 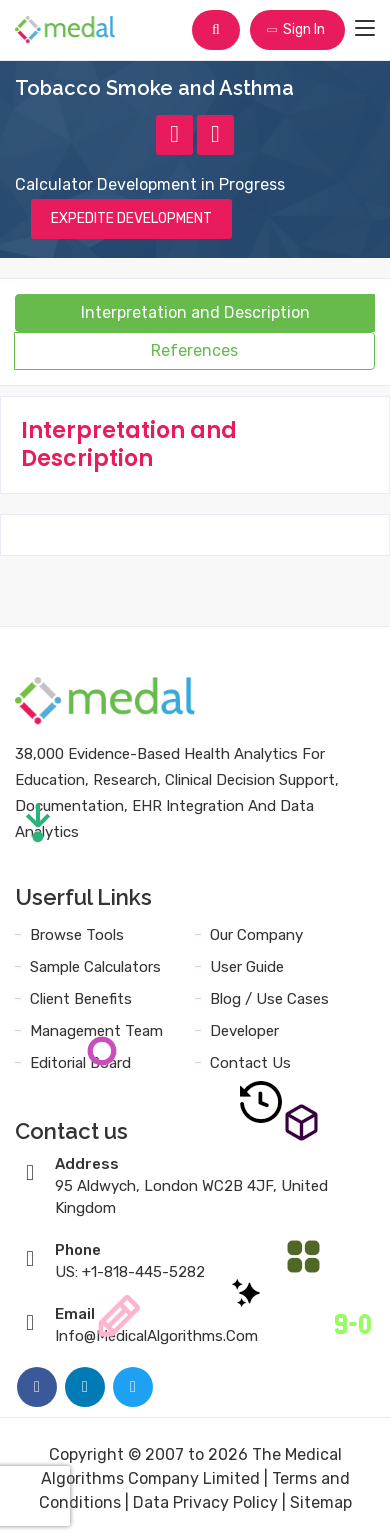 I want to click on view package or dependency details, so click(x=301, y=1122).